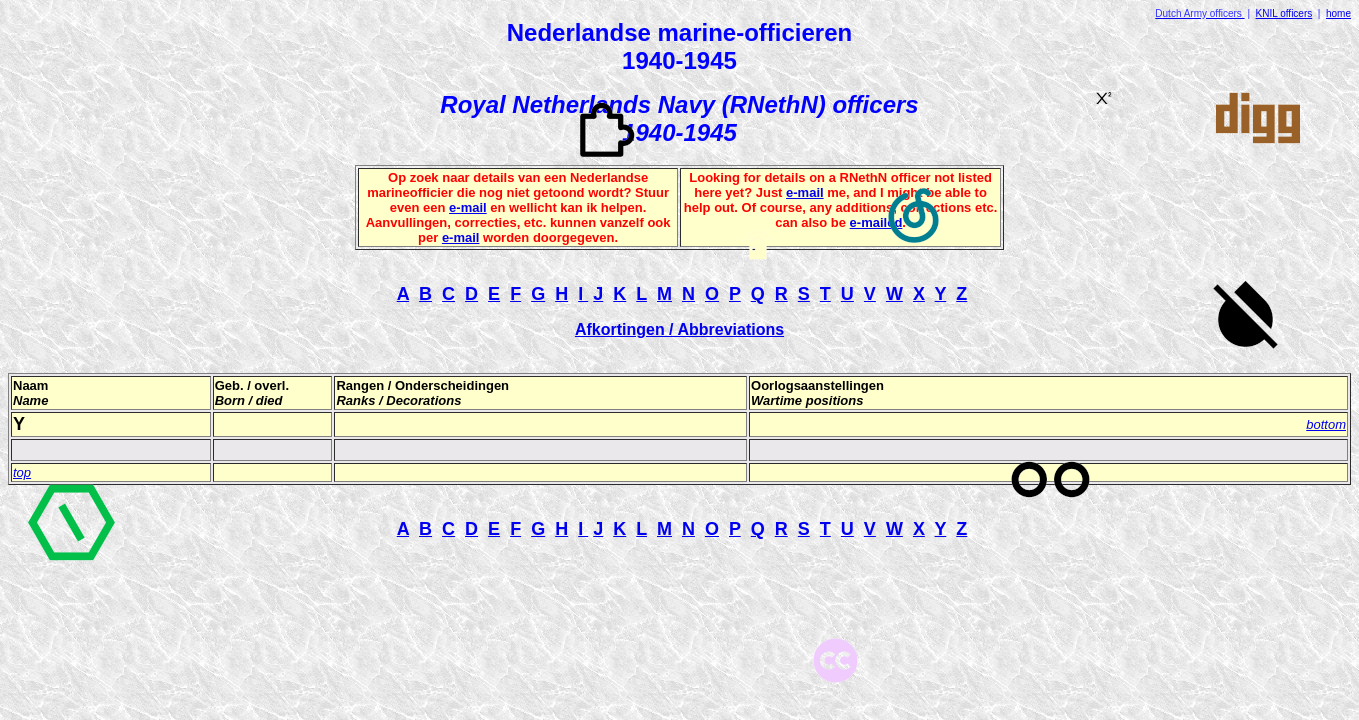  I want to click on format selected text as superscript, so click(1103, 98).